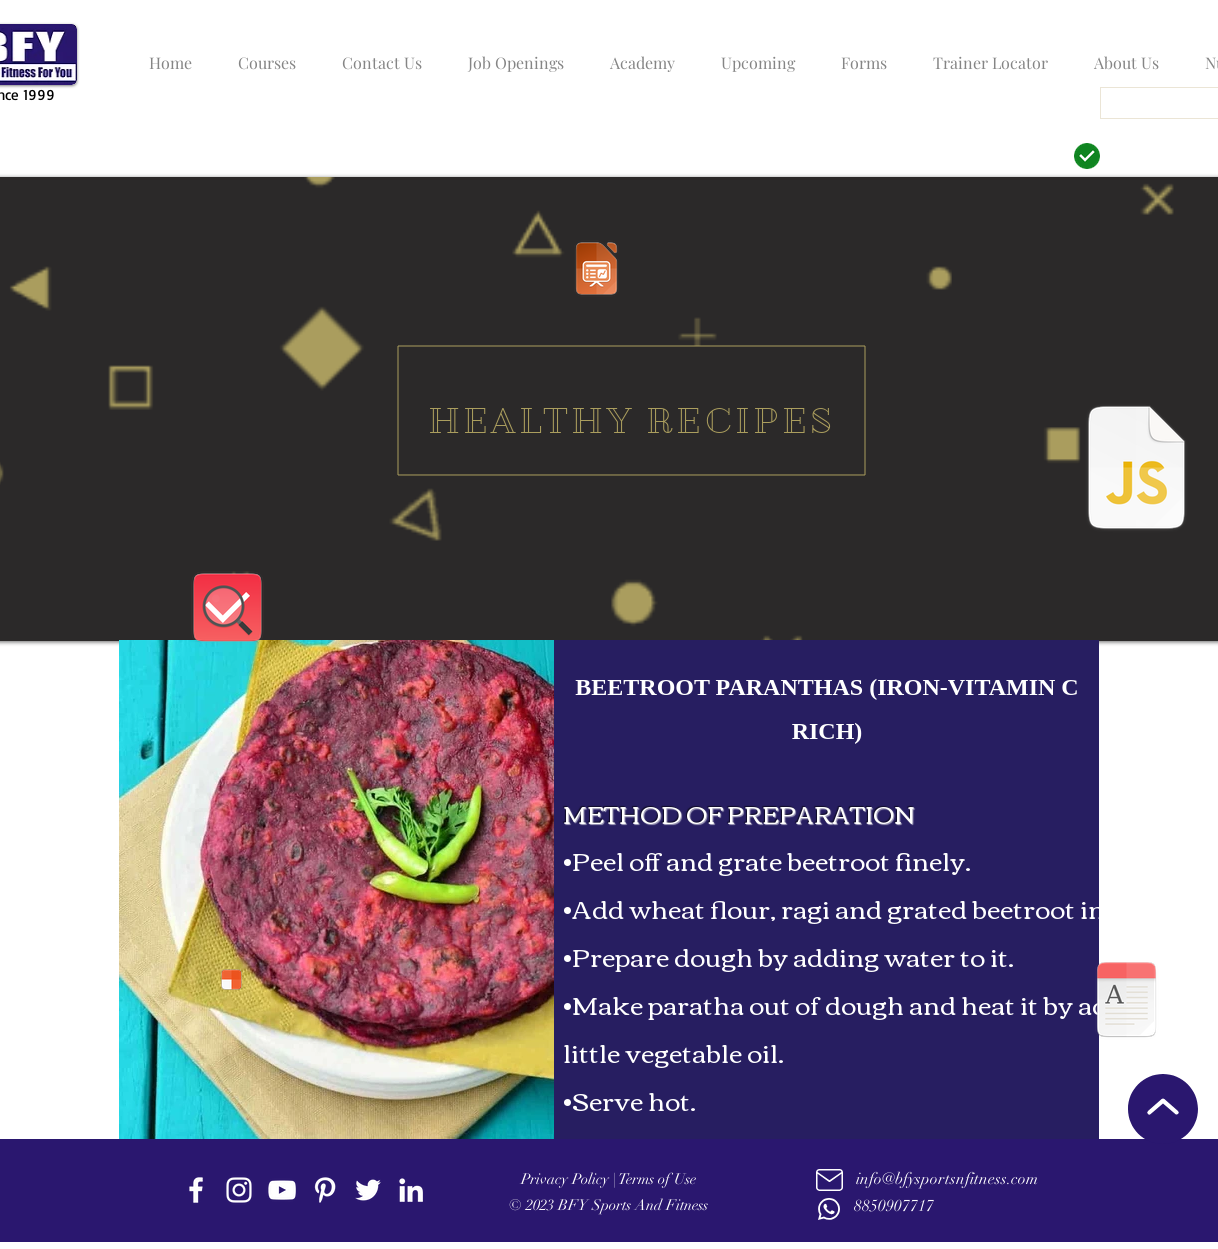 Image resolution: width=1218 pixels, height=1249 pixels. I want to click on javascript source code file, so click(1136, 467).